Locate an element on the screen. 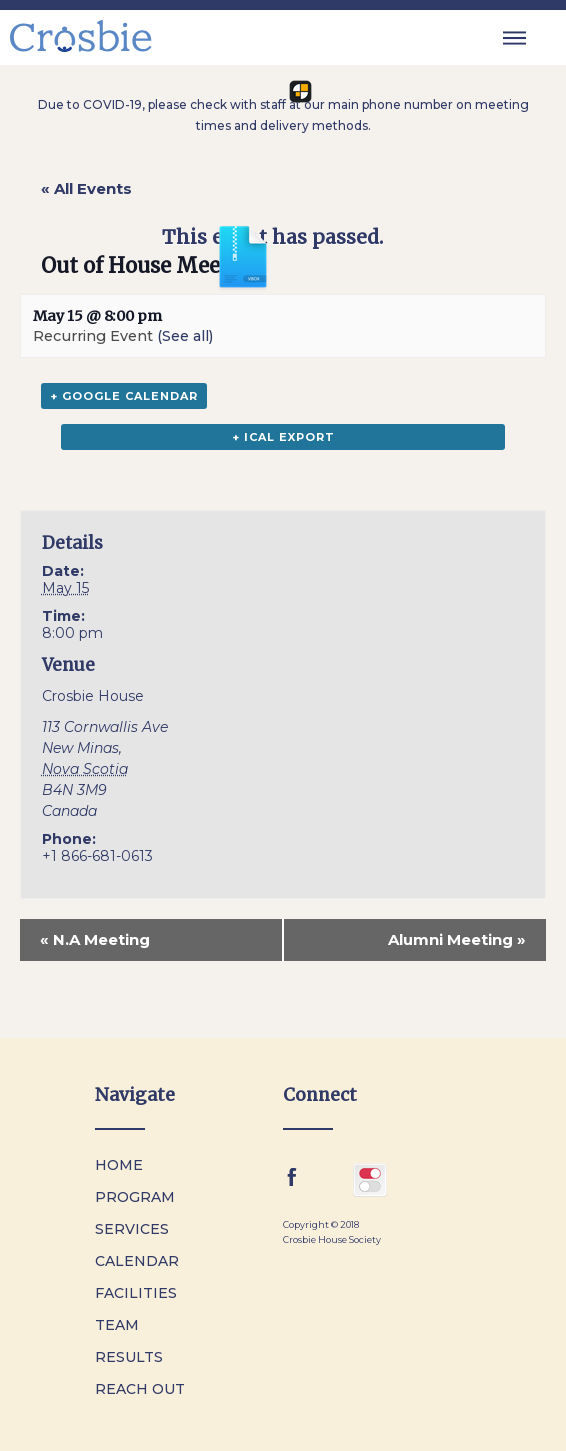 This screenshot has height=1451, width=566. a VirtualBox virtual machine configuration file is located at coordinates (243, 258).